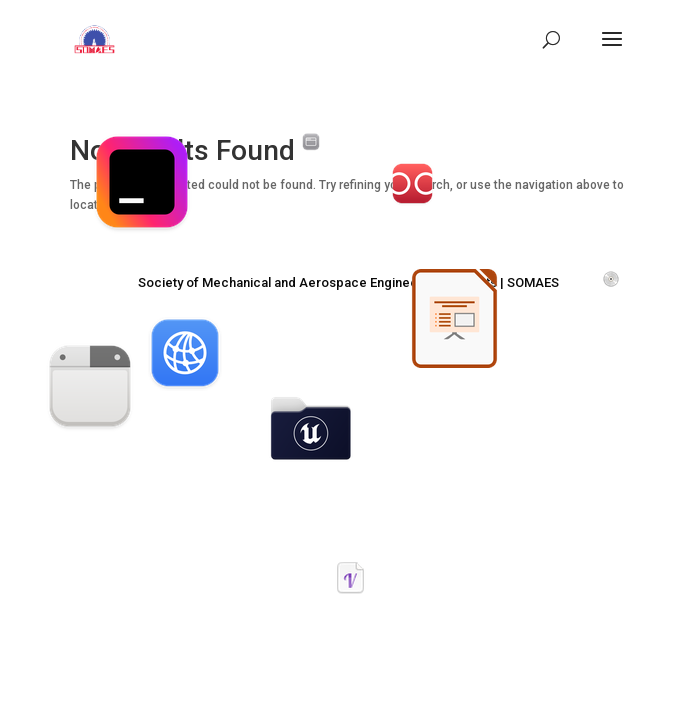  Describe the element at coordinates (311, 142) in the screenshot. I see `customize window decoration and title bar appearance` at that location.